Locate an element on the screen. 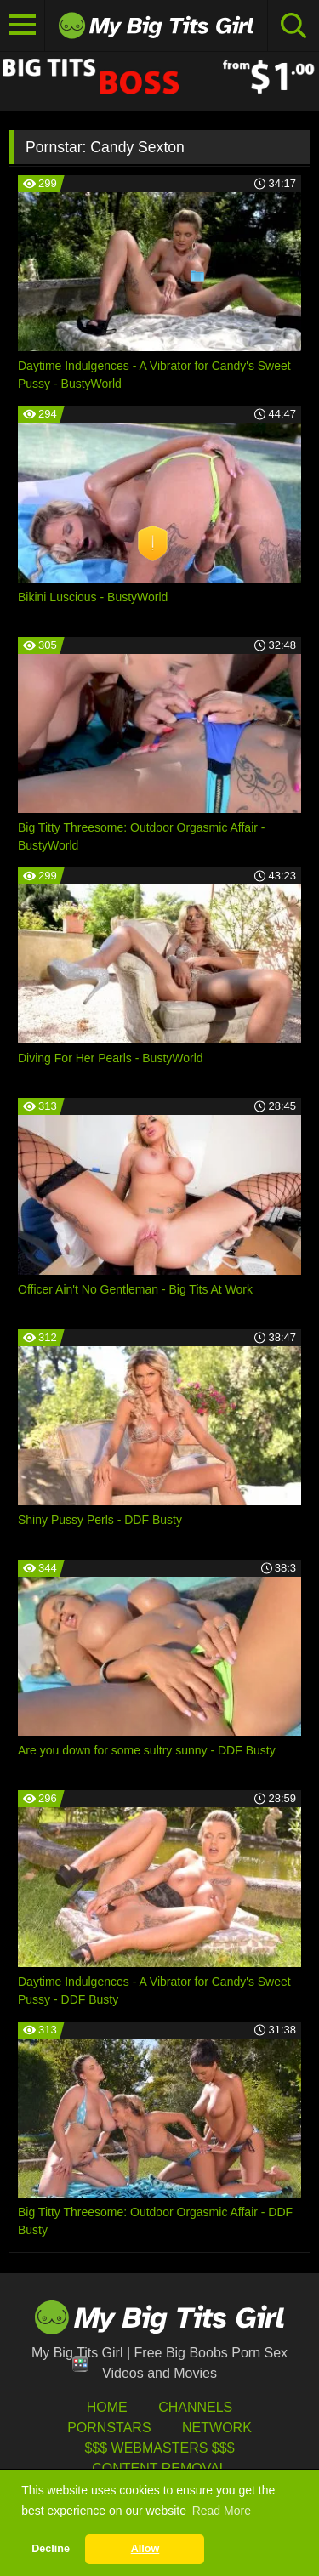 The width and height of the screenshot is (319, 2576). open directory menu panel applet is located at coordinates (197, 276).